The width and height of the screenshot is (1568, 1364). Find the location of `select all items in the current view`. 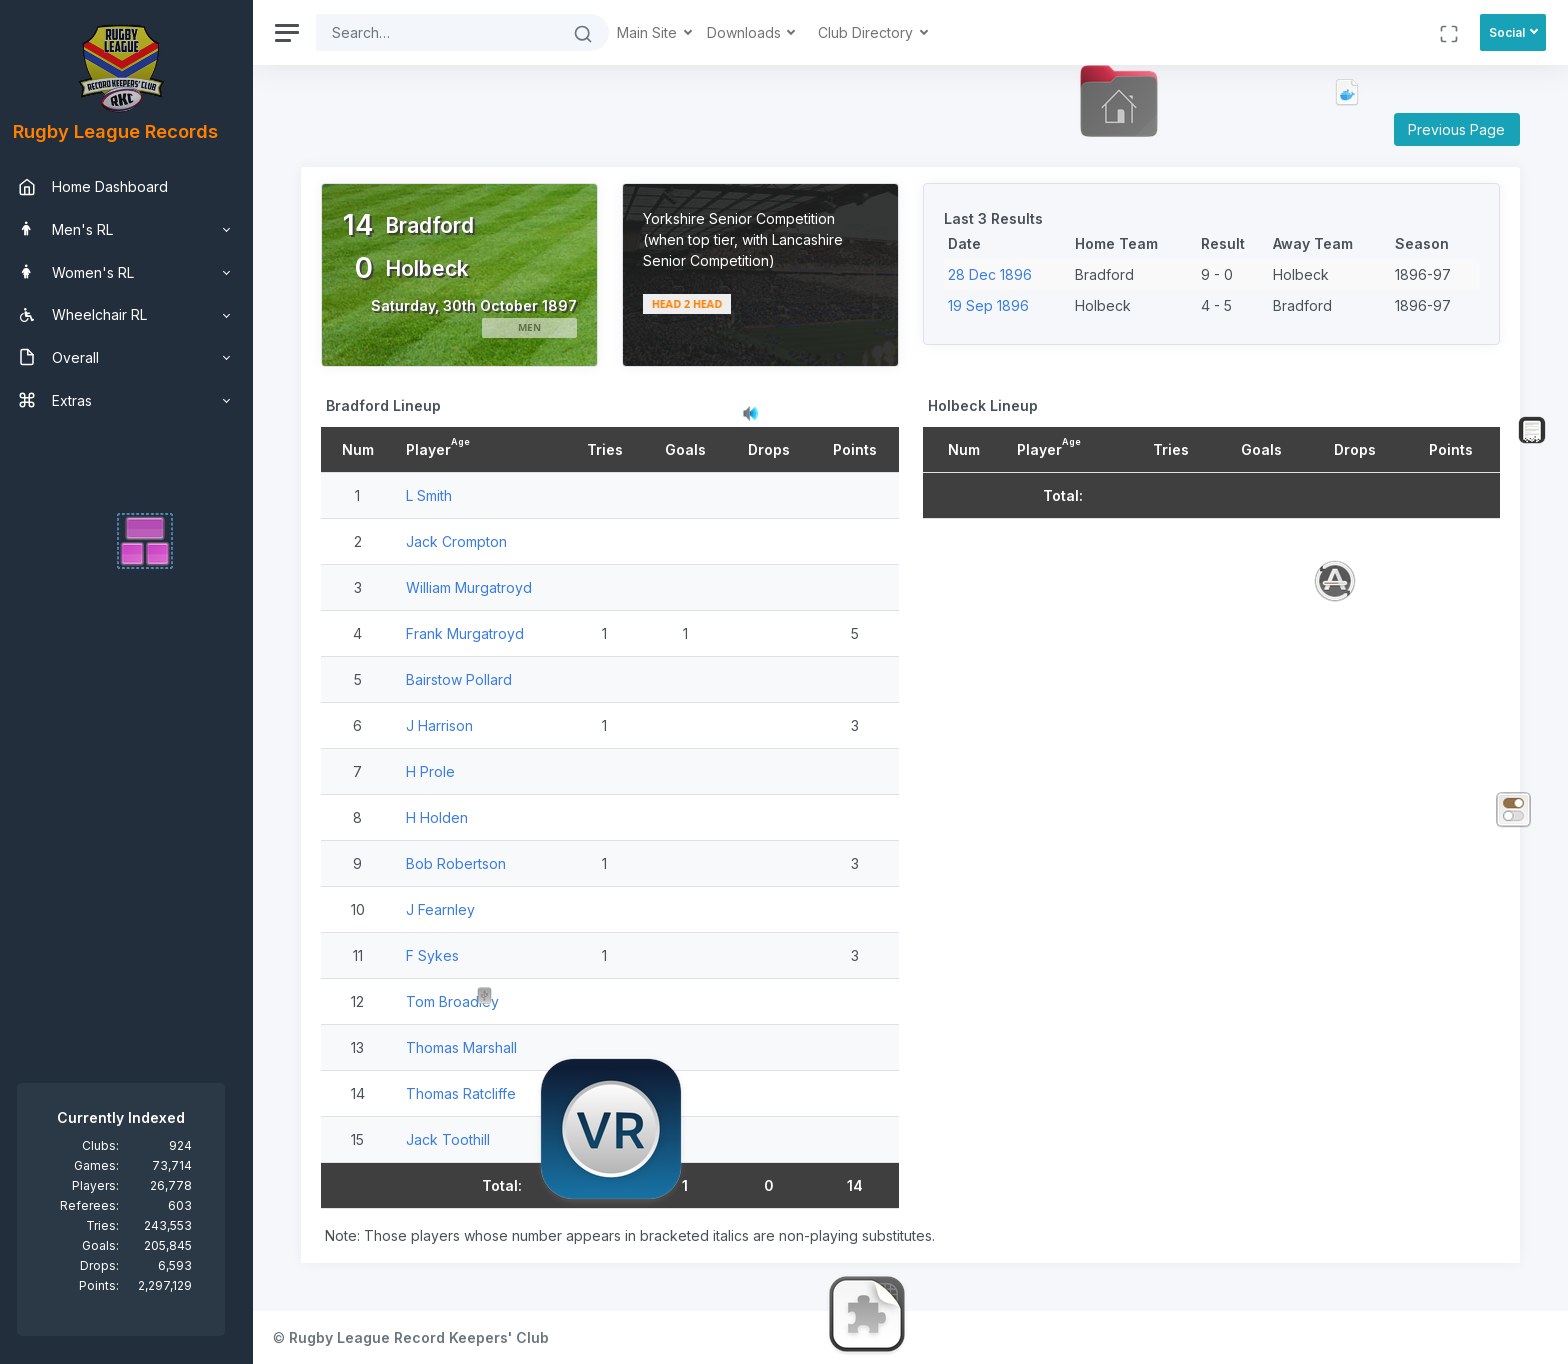

select all items in the current view is located at coordinates (145, 541).